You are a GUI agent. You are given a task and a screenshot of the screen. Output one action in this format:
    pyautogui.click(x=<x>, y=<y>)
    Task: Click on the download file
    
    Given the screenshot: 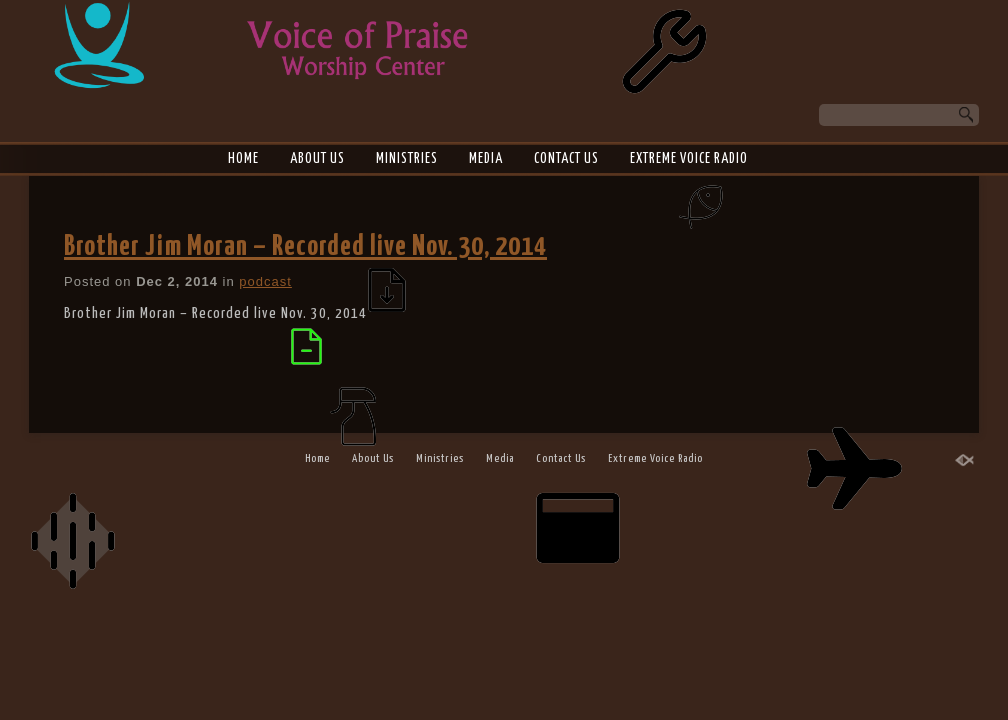 What is the action you would take?
    pyautogui.click(x=387, y=290)
    